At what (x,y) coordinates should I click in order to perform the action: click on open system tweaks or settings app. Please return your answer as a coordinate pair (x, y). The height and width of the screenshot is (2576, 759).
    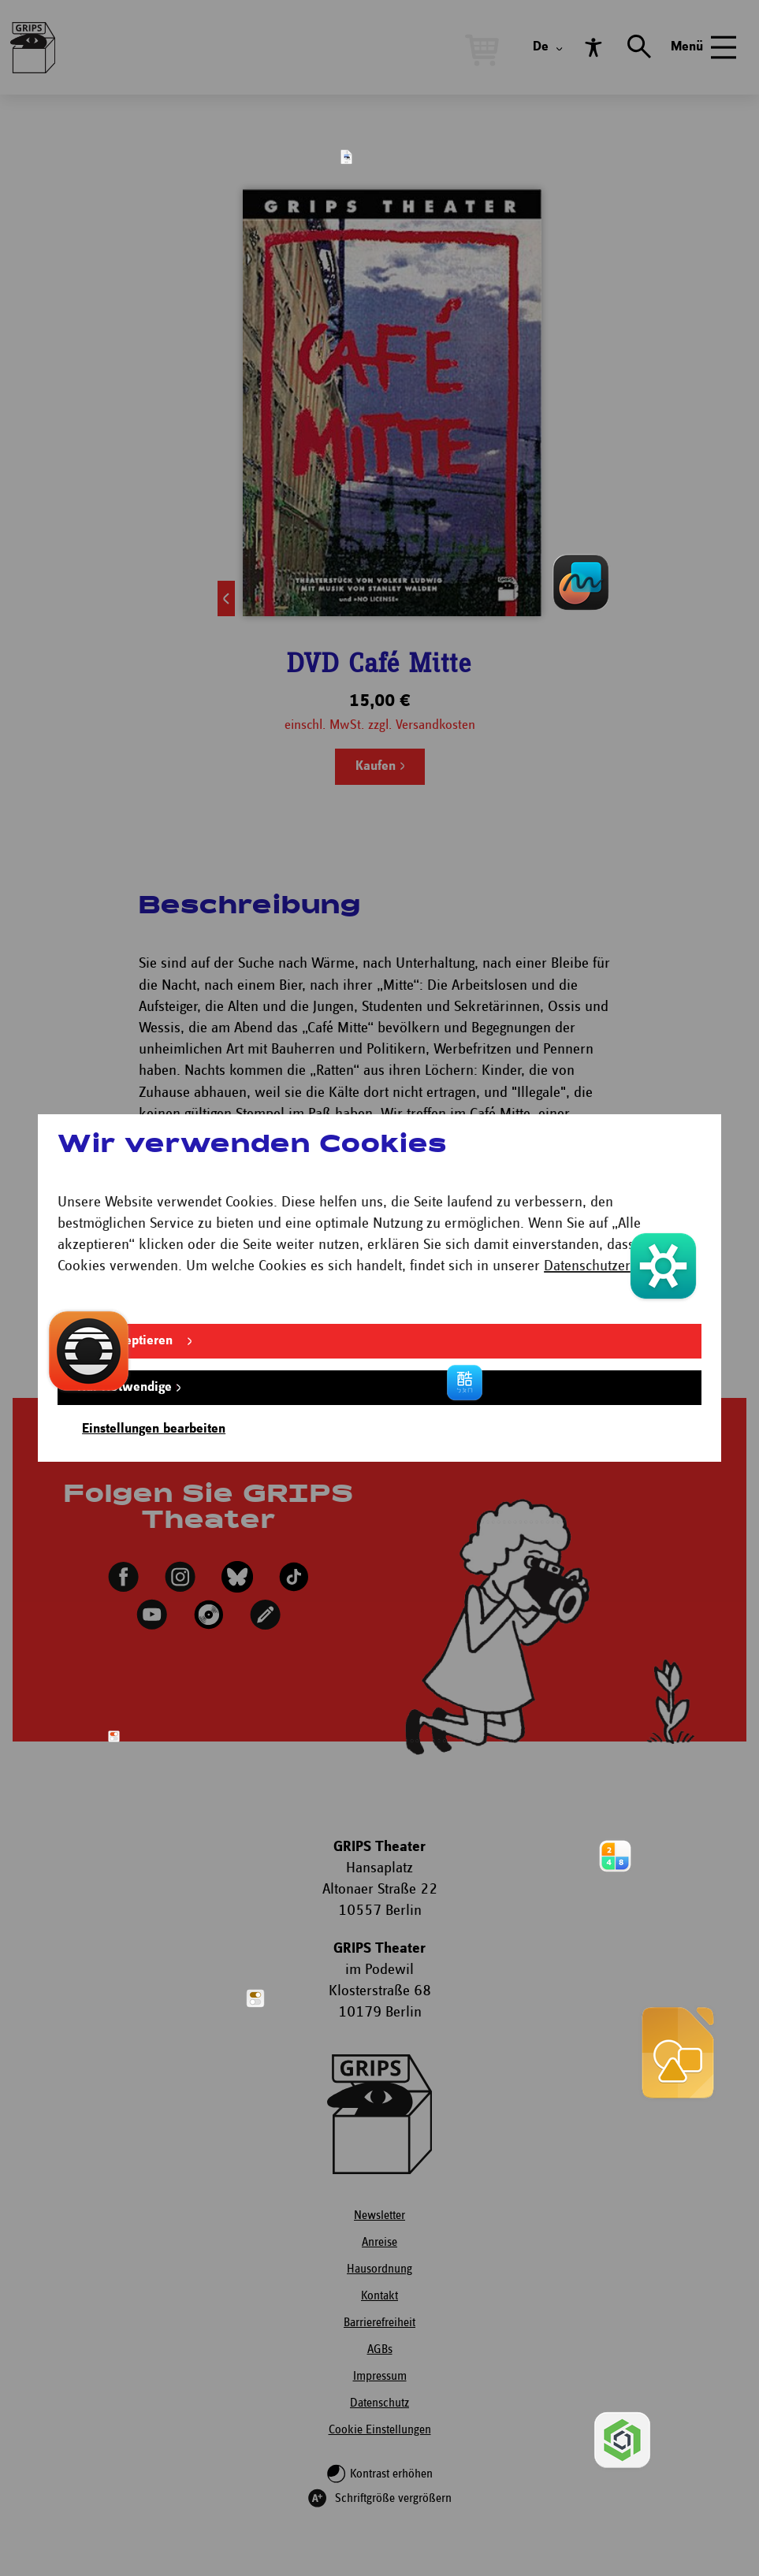
    Looking at the image, I should click on (113, 1736).